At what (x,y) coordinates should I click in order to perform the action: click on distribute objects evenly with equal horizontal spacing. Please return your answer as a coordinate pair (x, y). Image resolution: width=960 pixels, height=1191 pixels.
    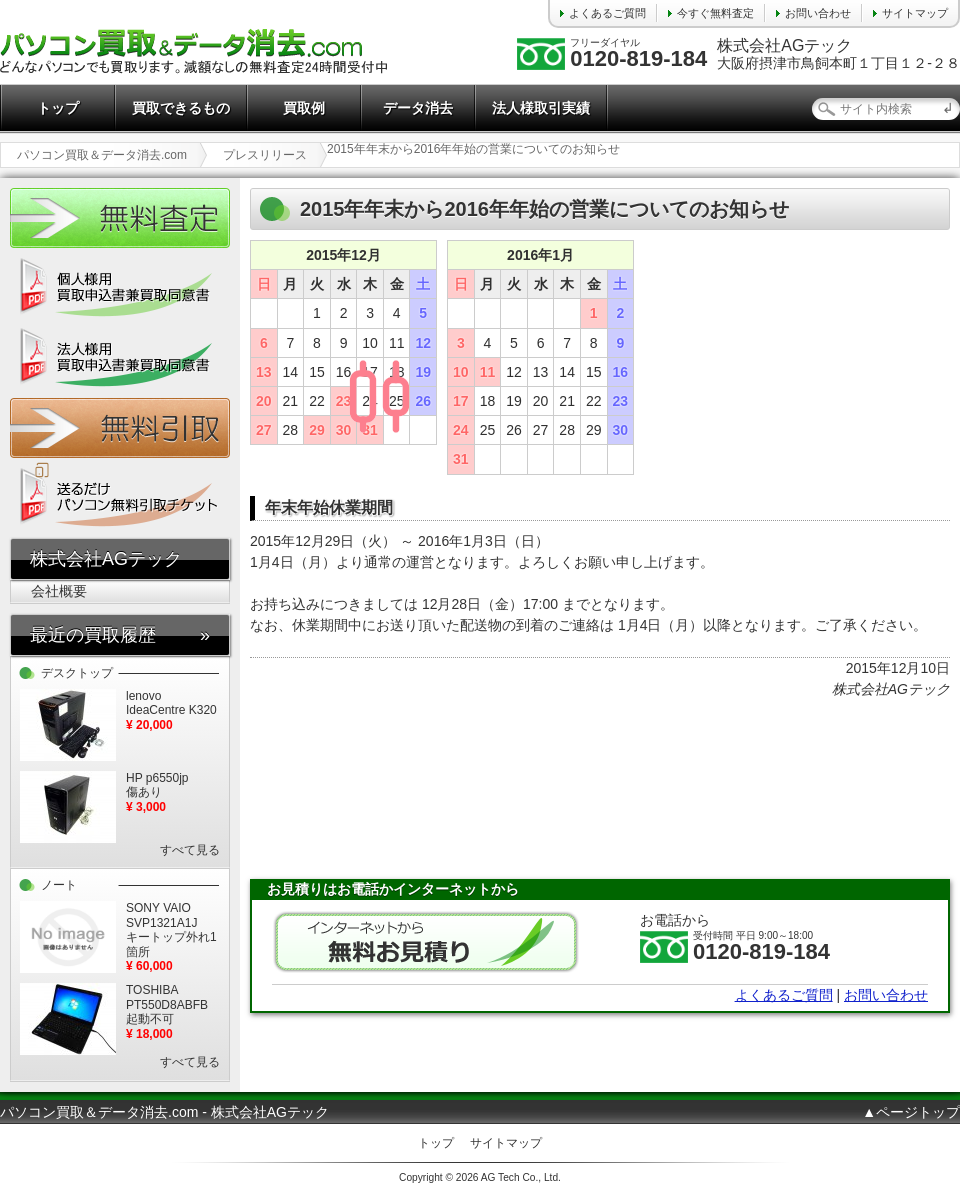
    Looking at the image, I should click on (379, 396).